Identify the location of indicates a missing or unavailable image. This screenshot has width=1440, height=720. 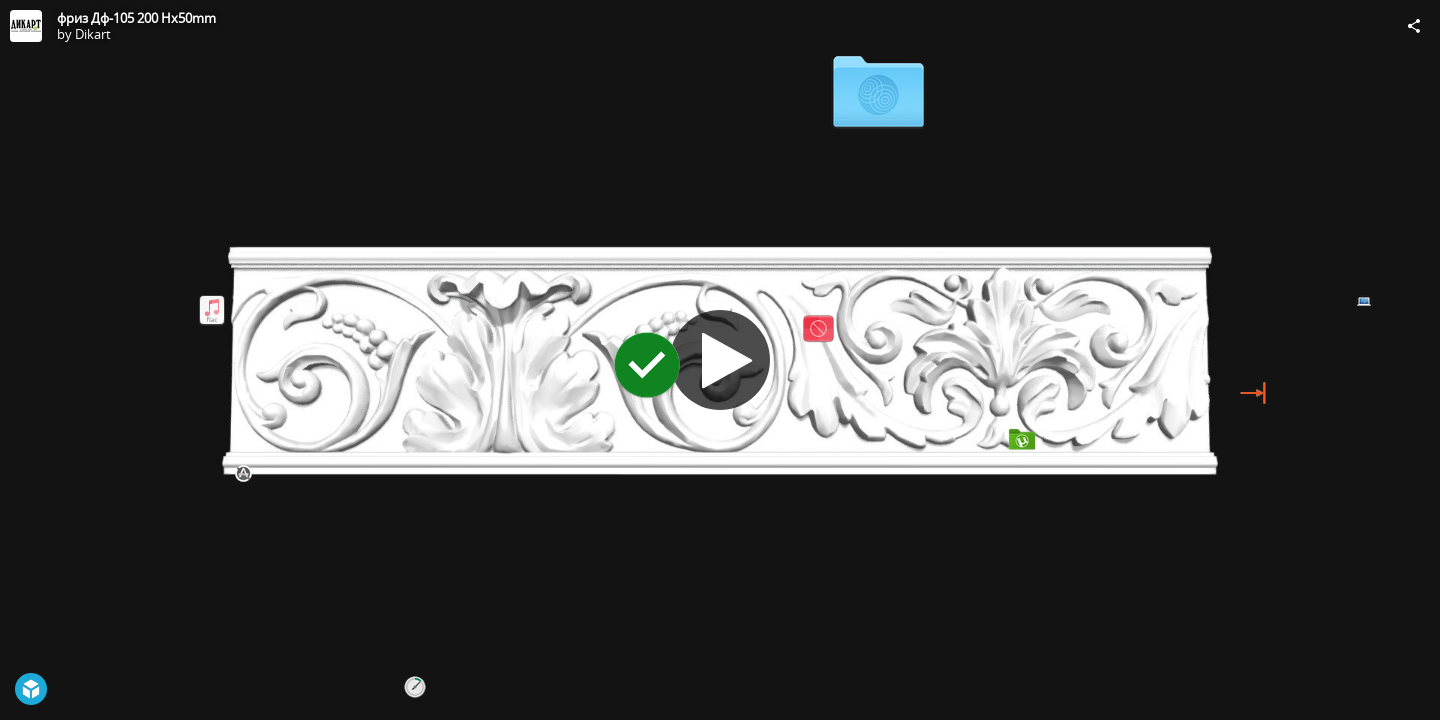
(818, 327).